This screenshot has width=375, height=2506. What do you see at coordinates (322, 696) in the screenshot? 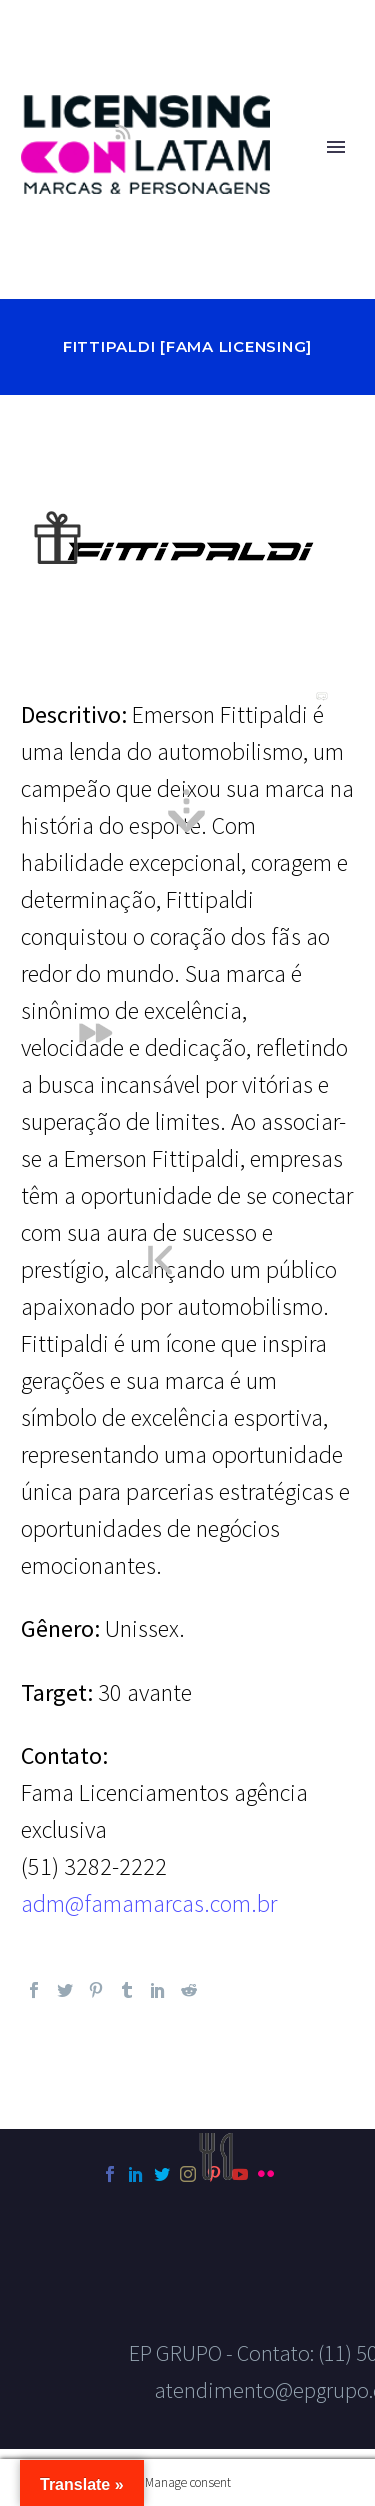
I see `enable repeat mode for current playlist` at bounding box center [322, 696].